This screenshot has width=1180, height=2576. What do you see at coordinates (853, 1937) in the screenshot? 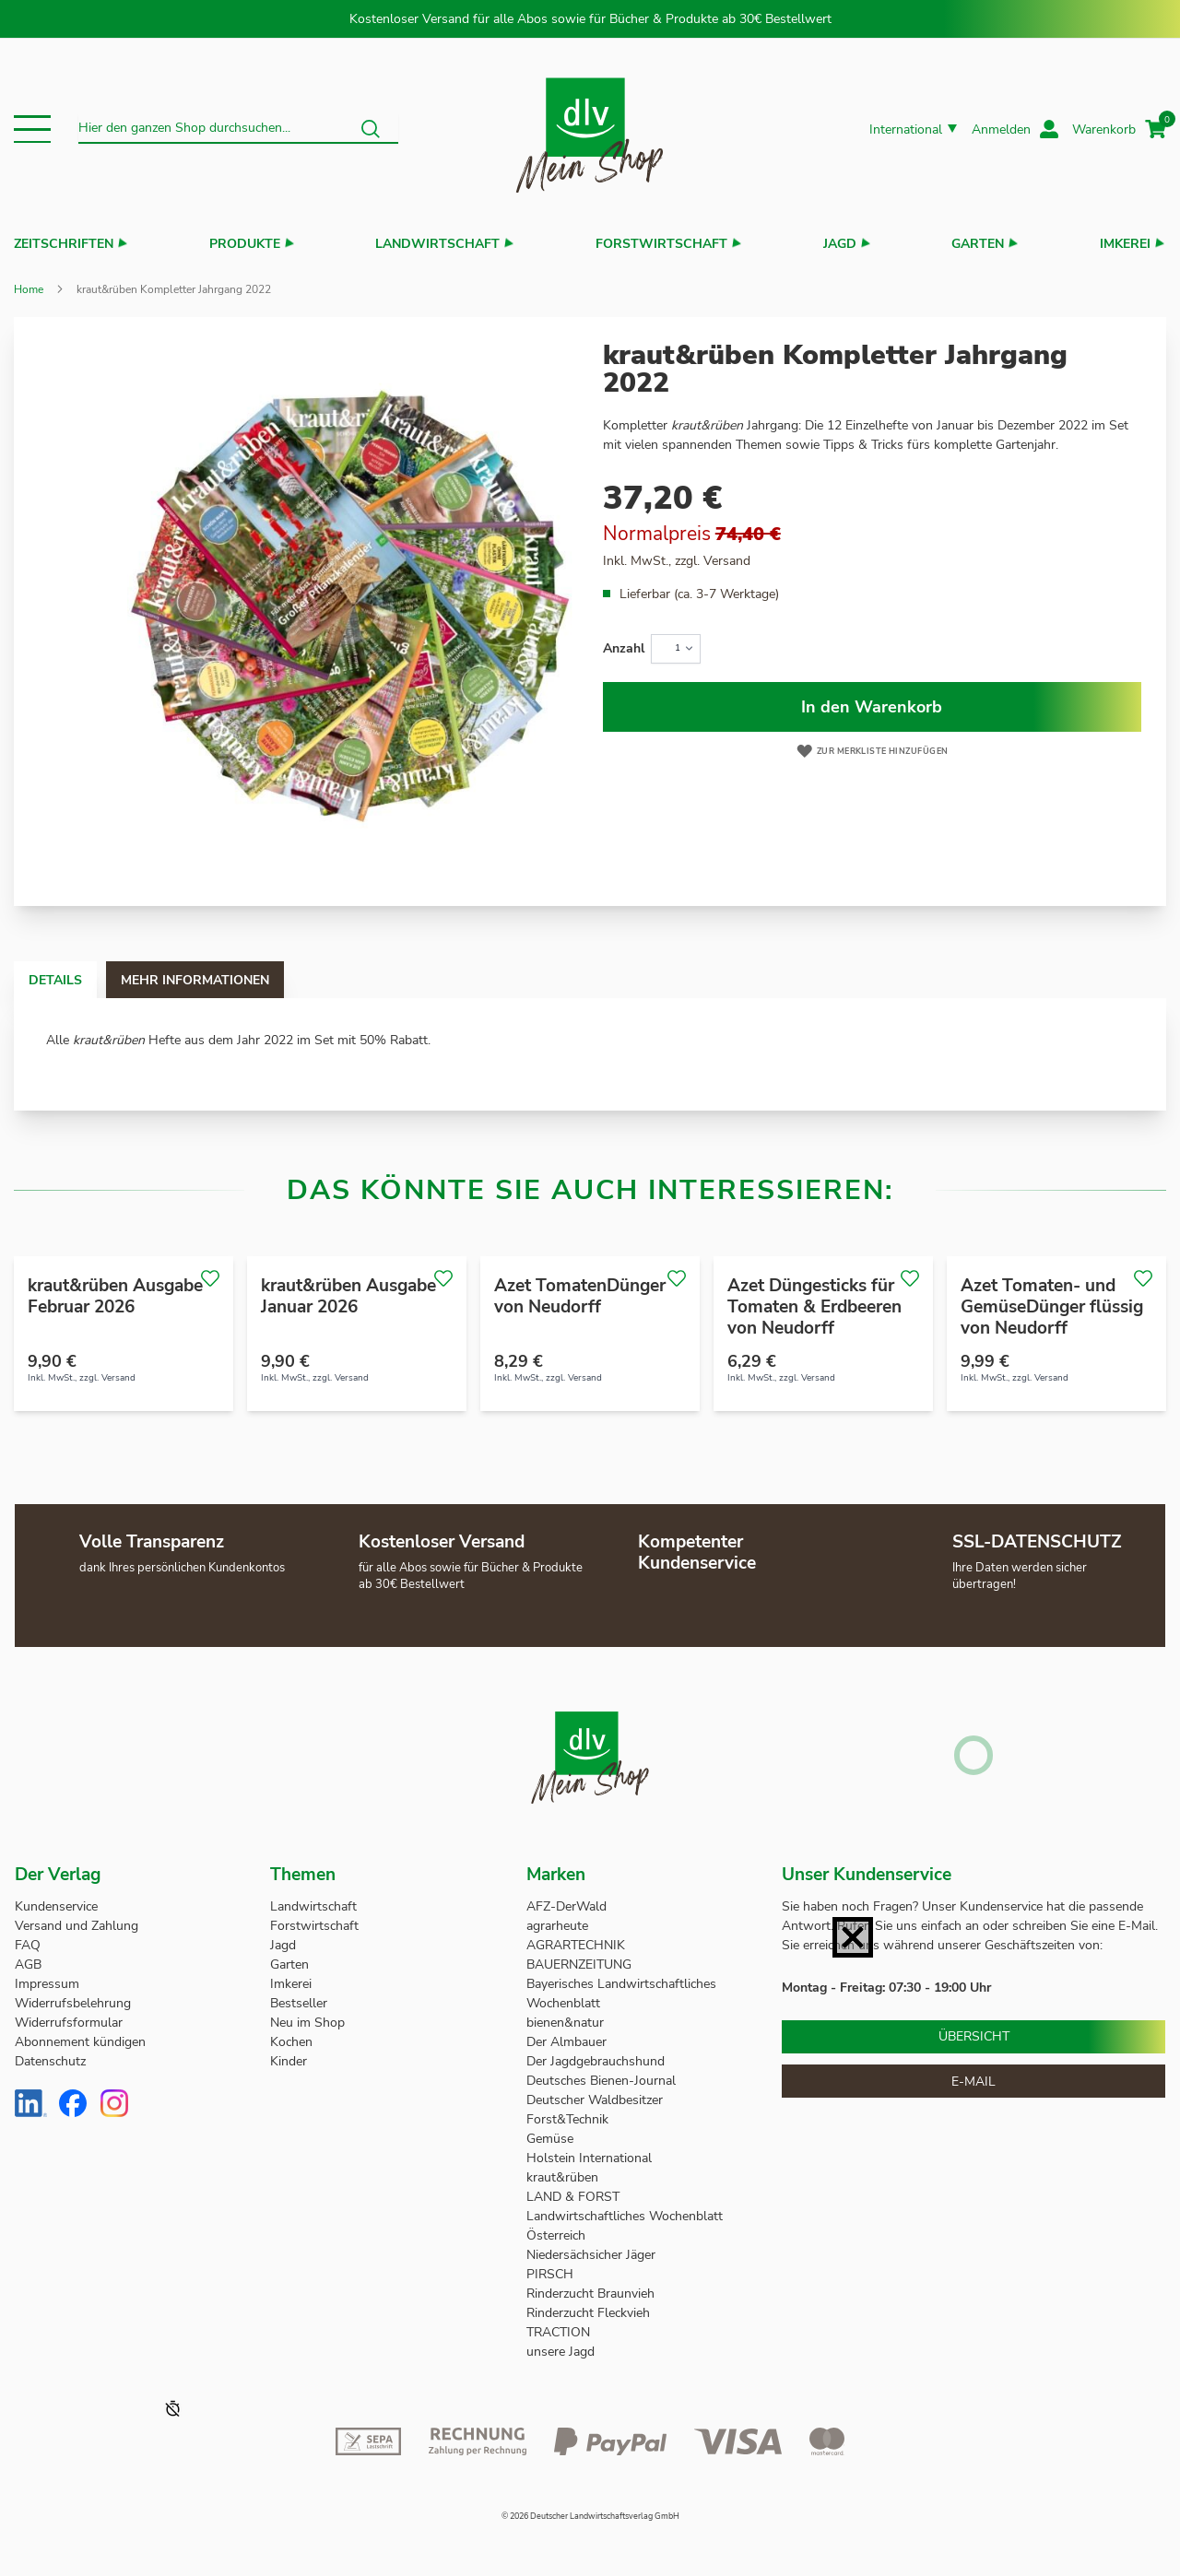
I see `indicates a disabled or unavailable feature` at bounding box center [853, 1937].